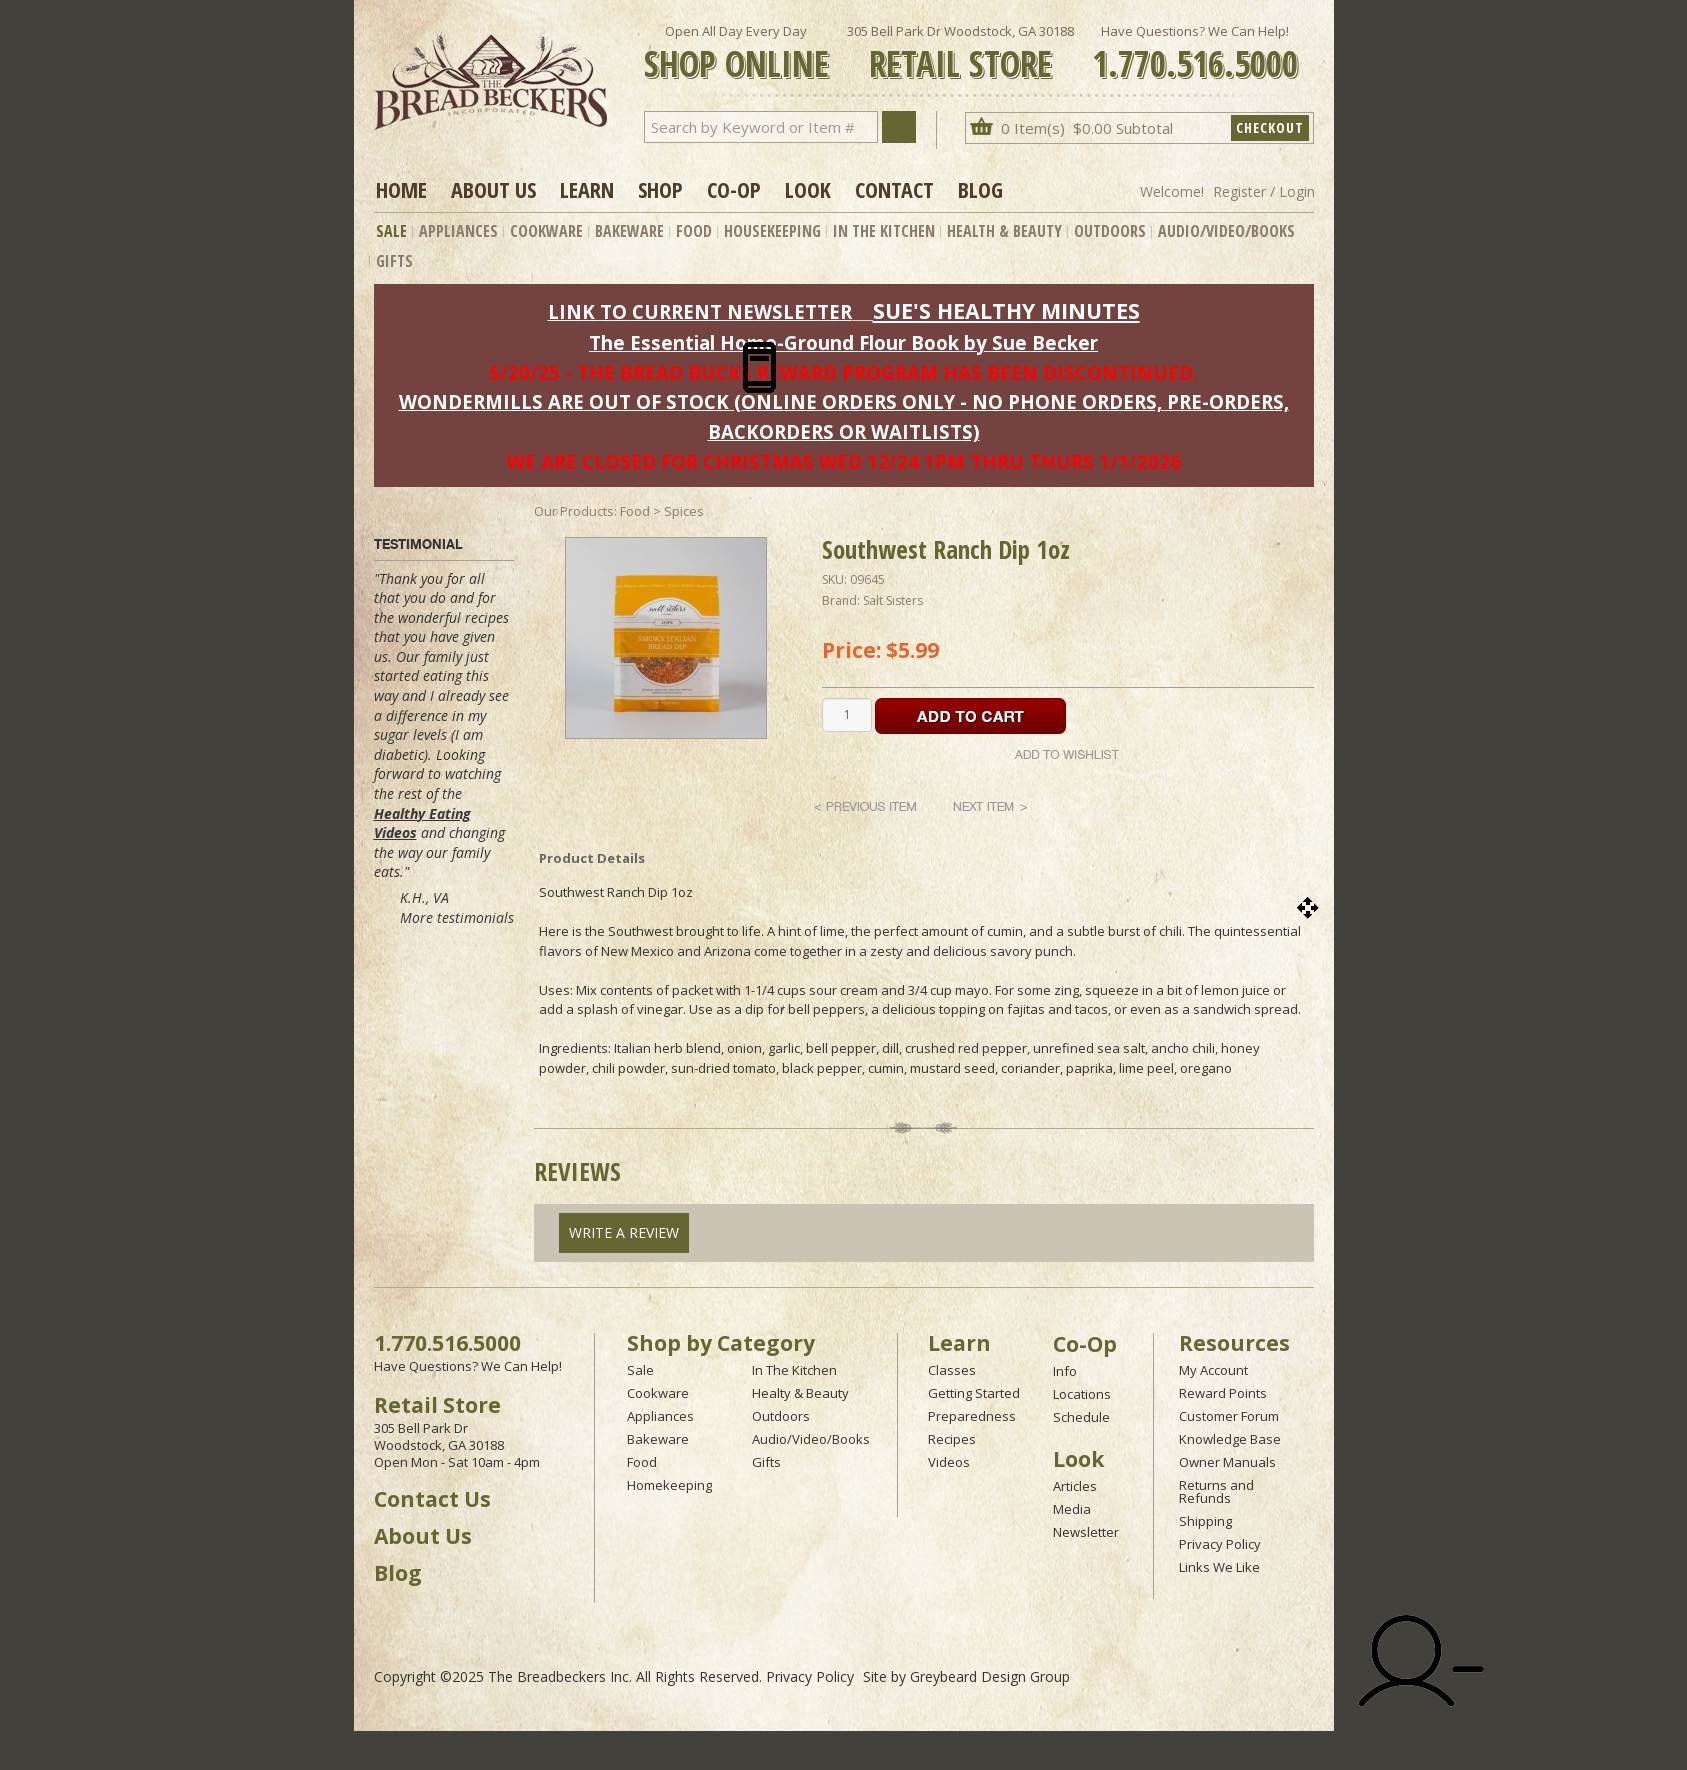 This screenshot has width=1687, height=1770. Describe the element at coordinates (1308, 908) in the screenshot. I see `move or drag this element freely` at that location.